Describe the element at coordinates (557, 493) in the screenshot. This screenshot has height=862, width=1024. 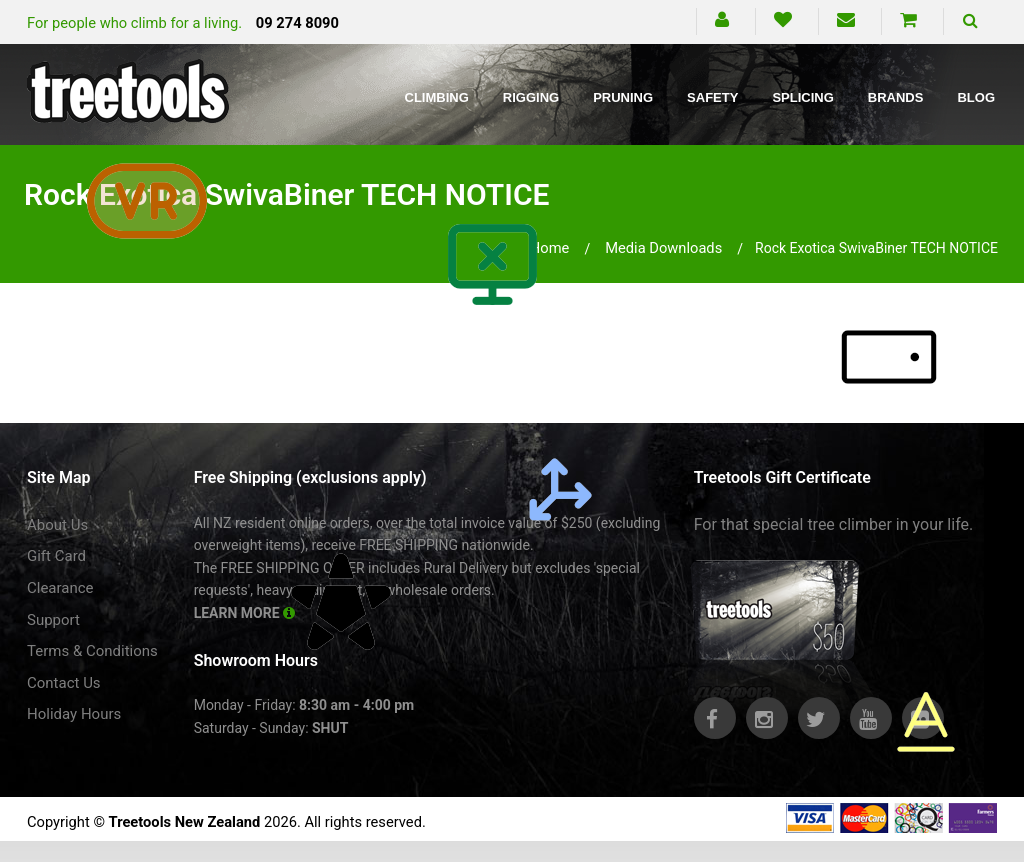
I see `access 3D vector or axis controls` at that location.